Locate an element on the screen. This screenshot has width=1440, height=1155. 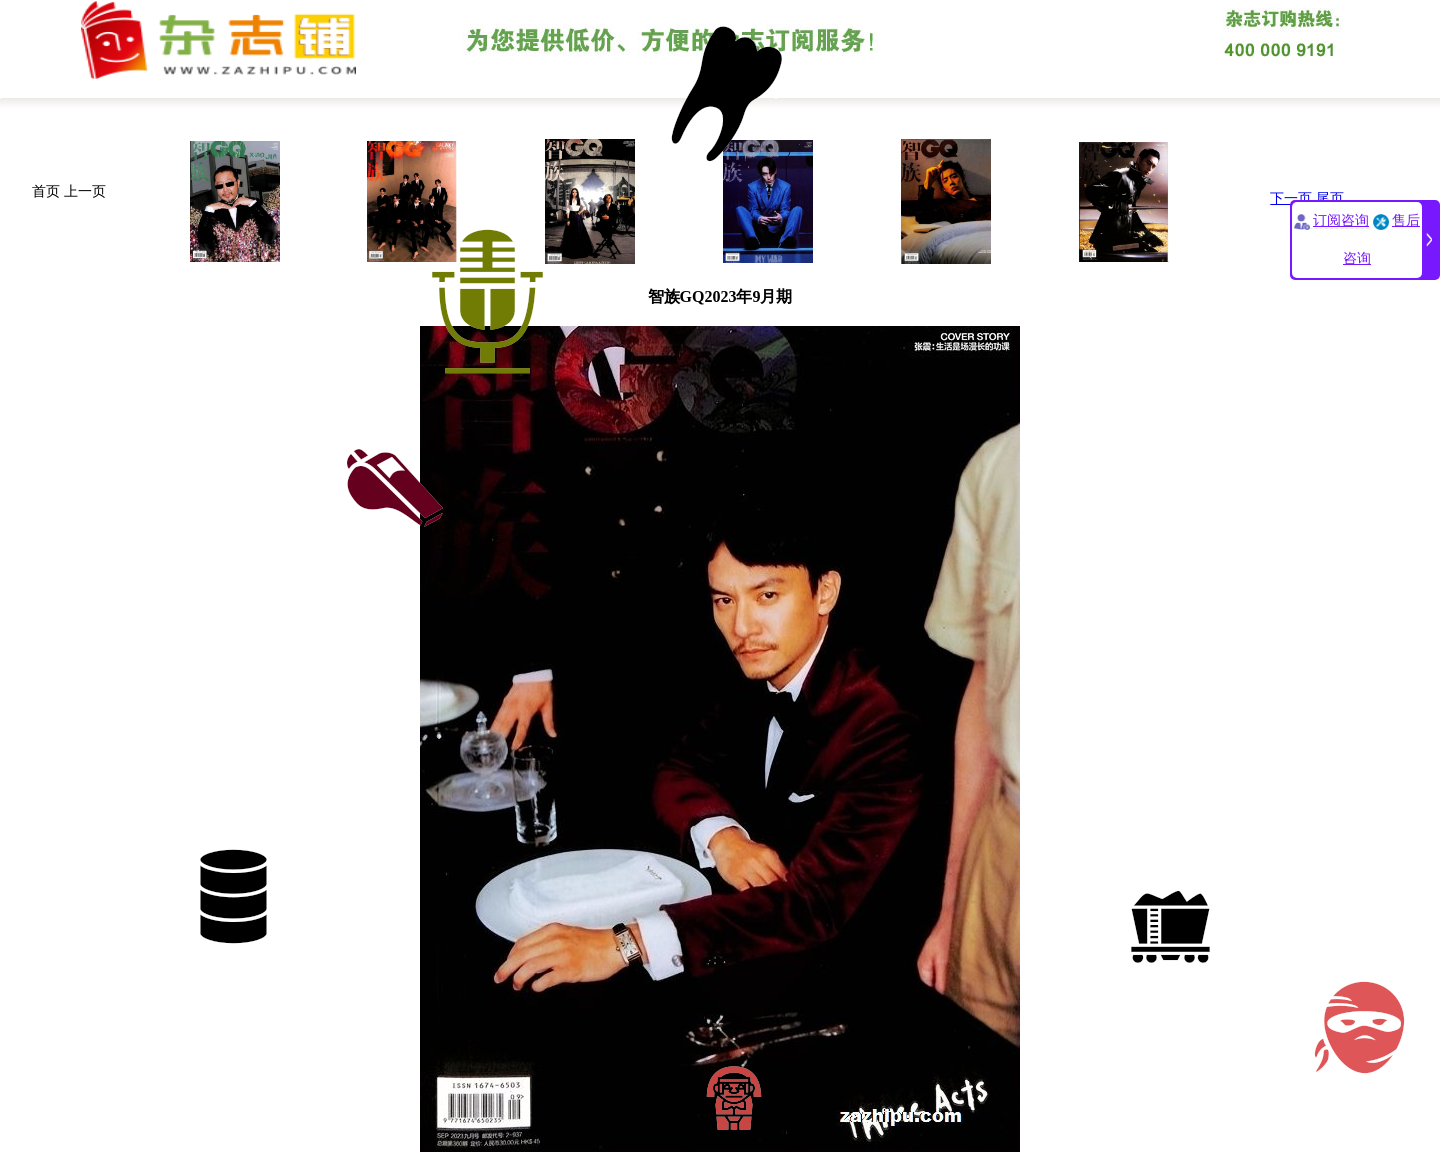
blow the whistle to report a violation is located at coordinates (395, 488).